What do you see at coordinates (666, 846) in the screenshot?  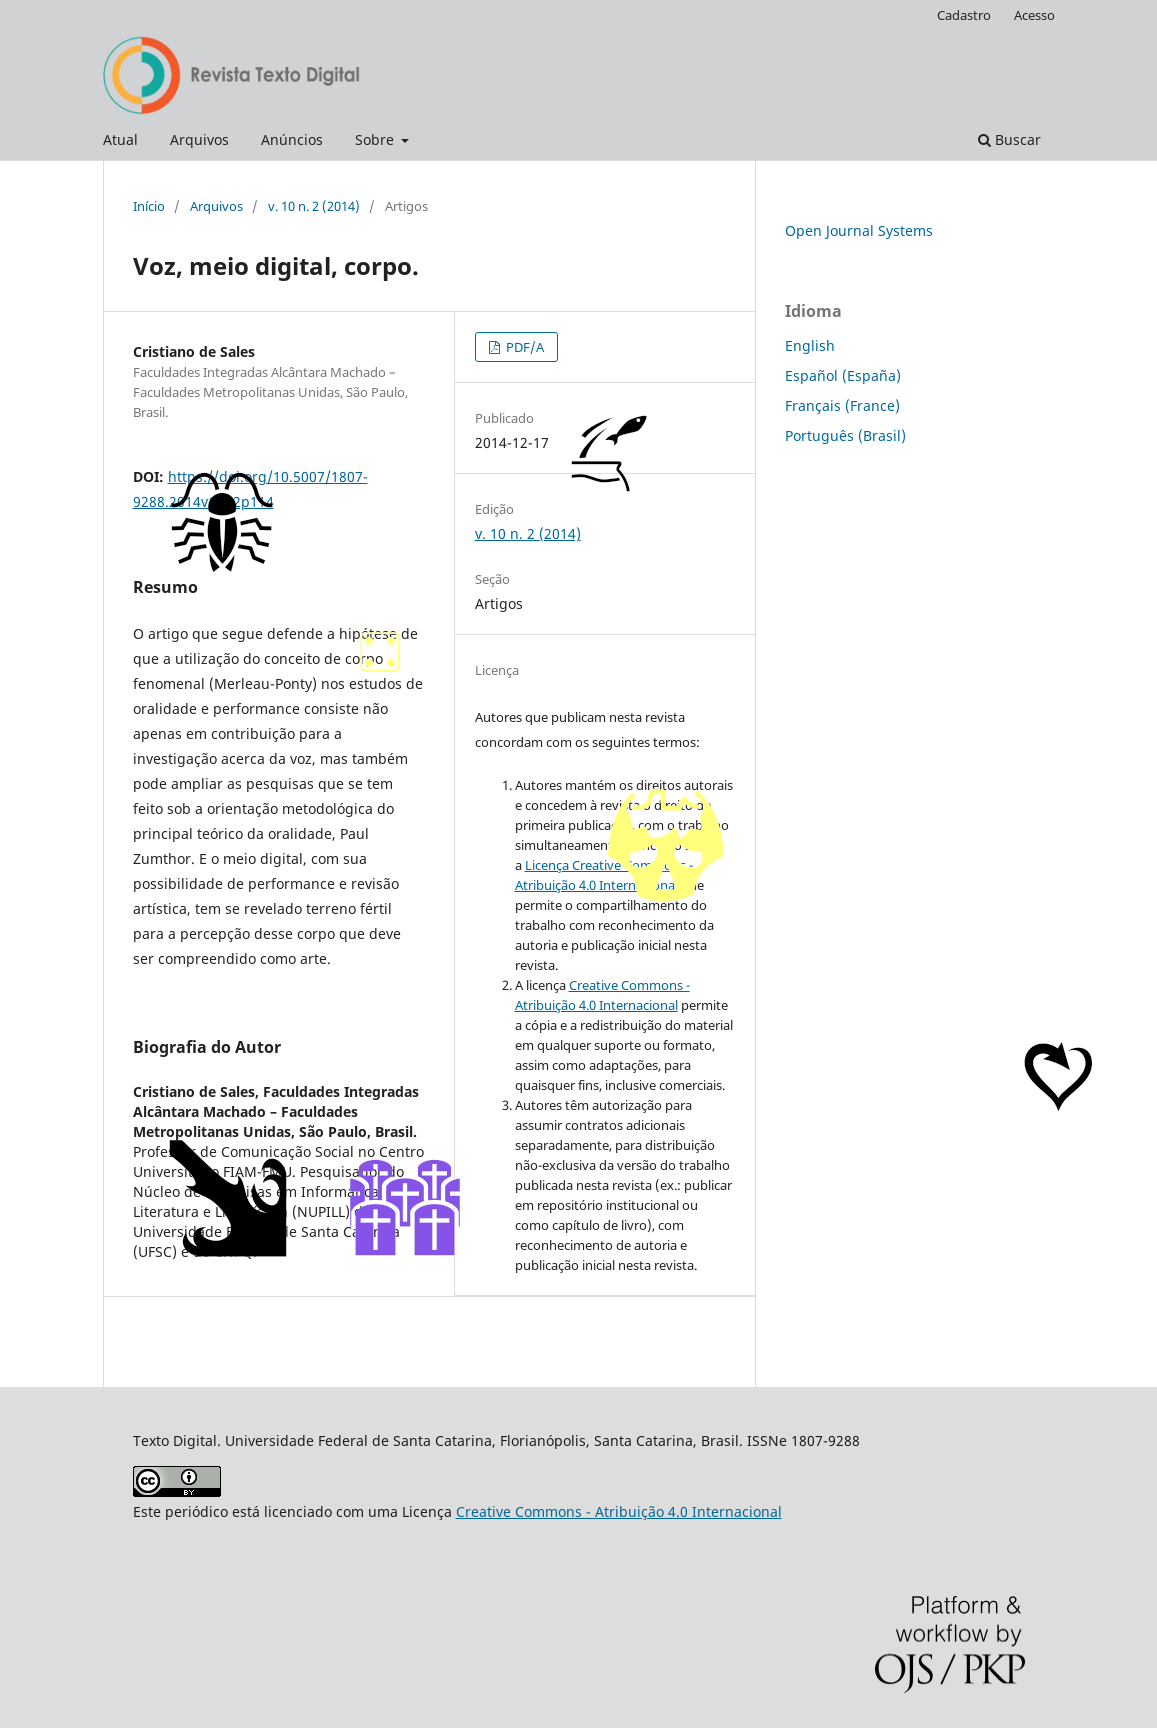 I see `indicates player death or game over state` at bounding box center [666, 846].